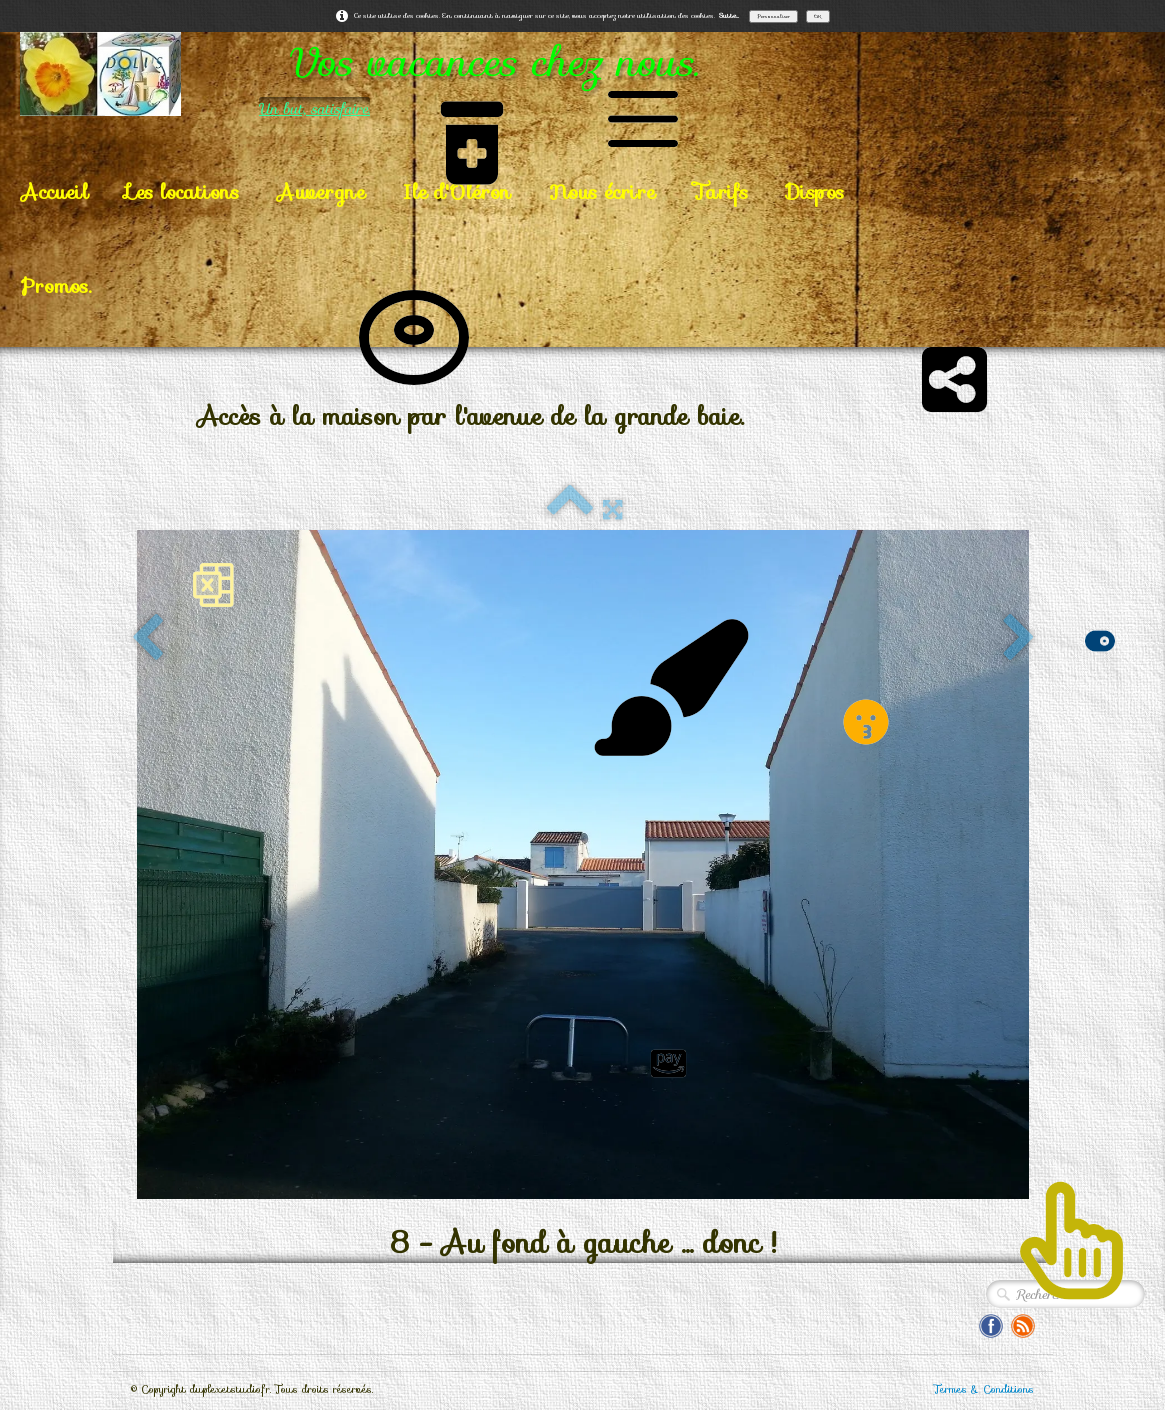 The width and height of the screenshot is (1165, 1410). Describe the element at coordinates (866, 722) in the screenshot. I see `send a kiss or blowing kiss emoji reaction` at that location.